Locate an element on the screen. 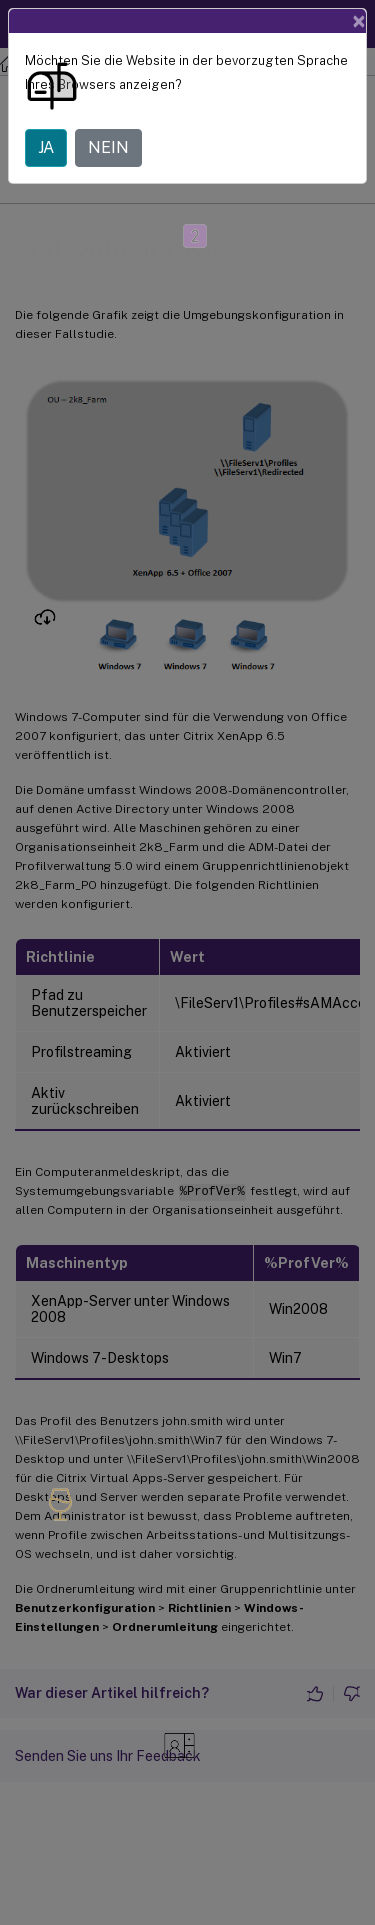 The image size is (375, 1925). indicates step two in a multi-step process is located at coordinates (195, 236).